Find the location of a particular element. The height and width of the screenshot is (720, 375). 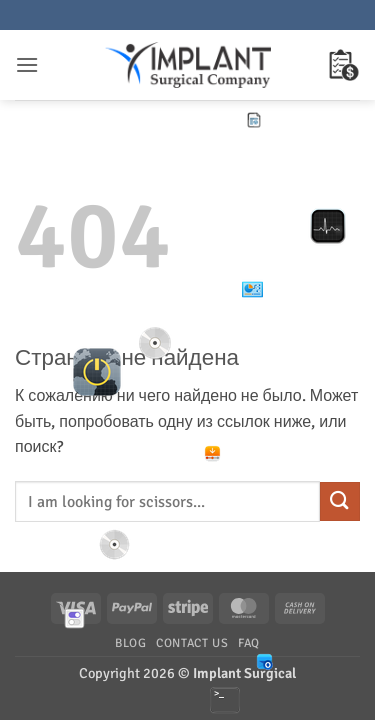

unmount or eject a CD/DVD writer drive is located at coordinates (114, 544).